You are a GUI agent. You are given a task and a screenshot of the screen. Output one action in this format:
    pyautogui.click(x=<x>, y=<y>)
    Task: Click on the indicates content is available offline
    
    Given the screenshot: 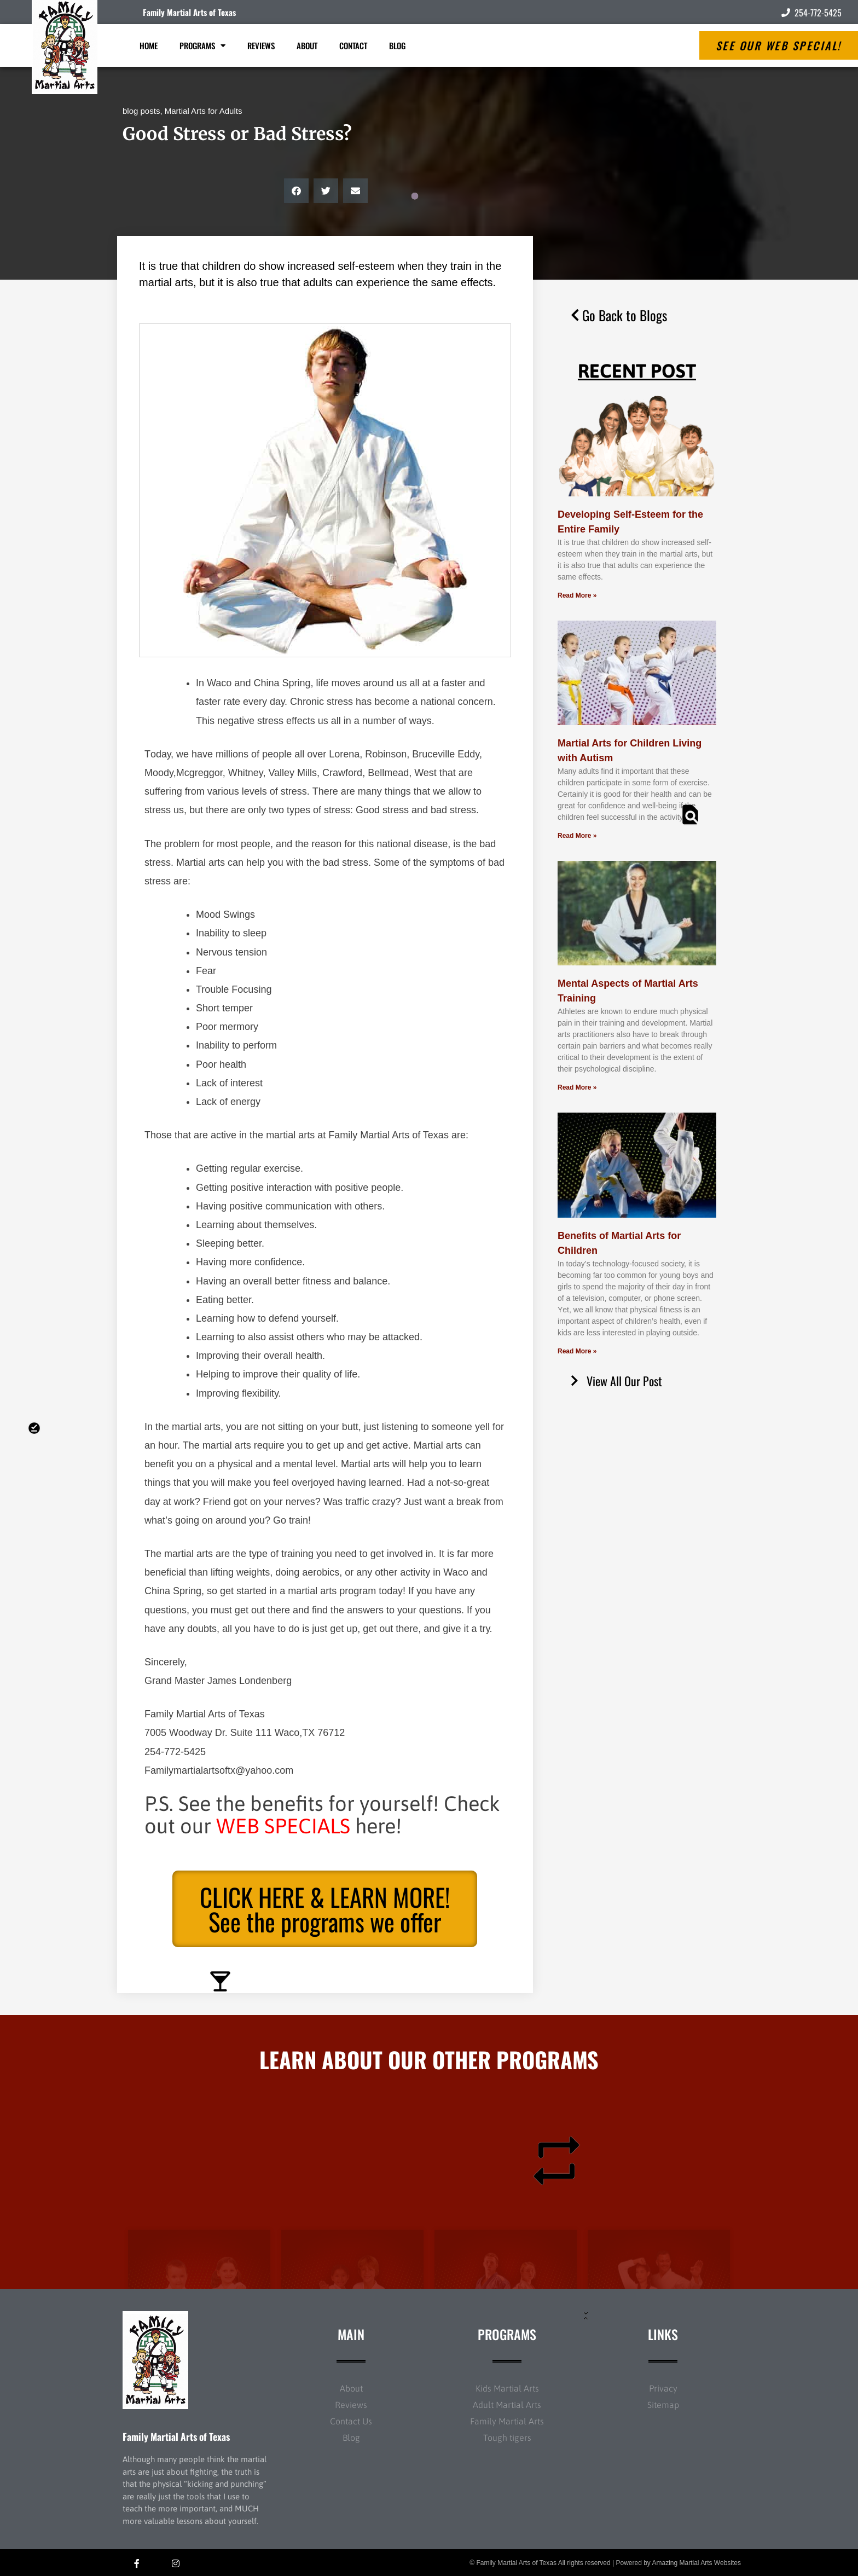 What is the action you would take?
    pyautogui.click(x=34, y=1428)
    